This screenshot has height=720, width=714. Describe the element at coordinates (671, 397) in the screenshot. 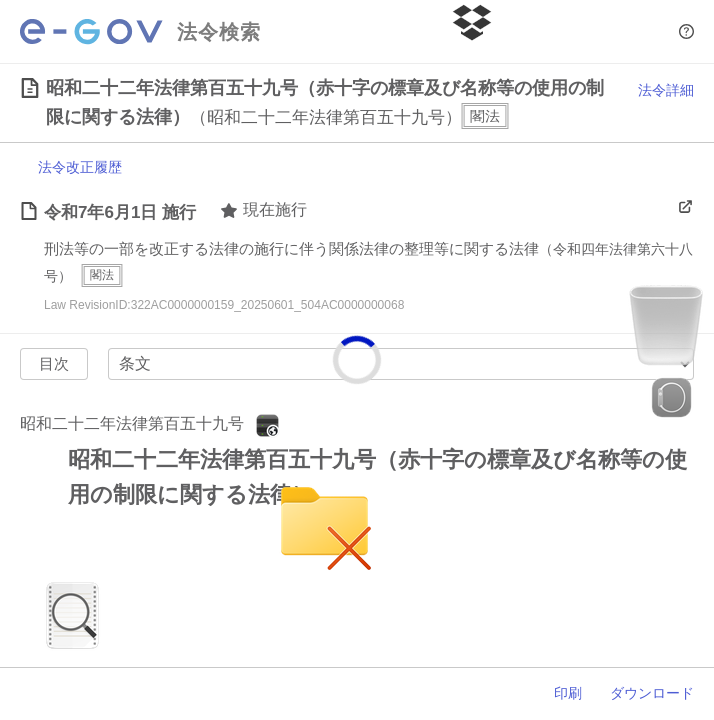

I see `open the Apple Watch companion app` at that location.